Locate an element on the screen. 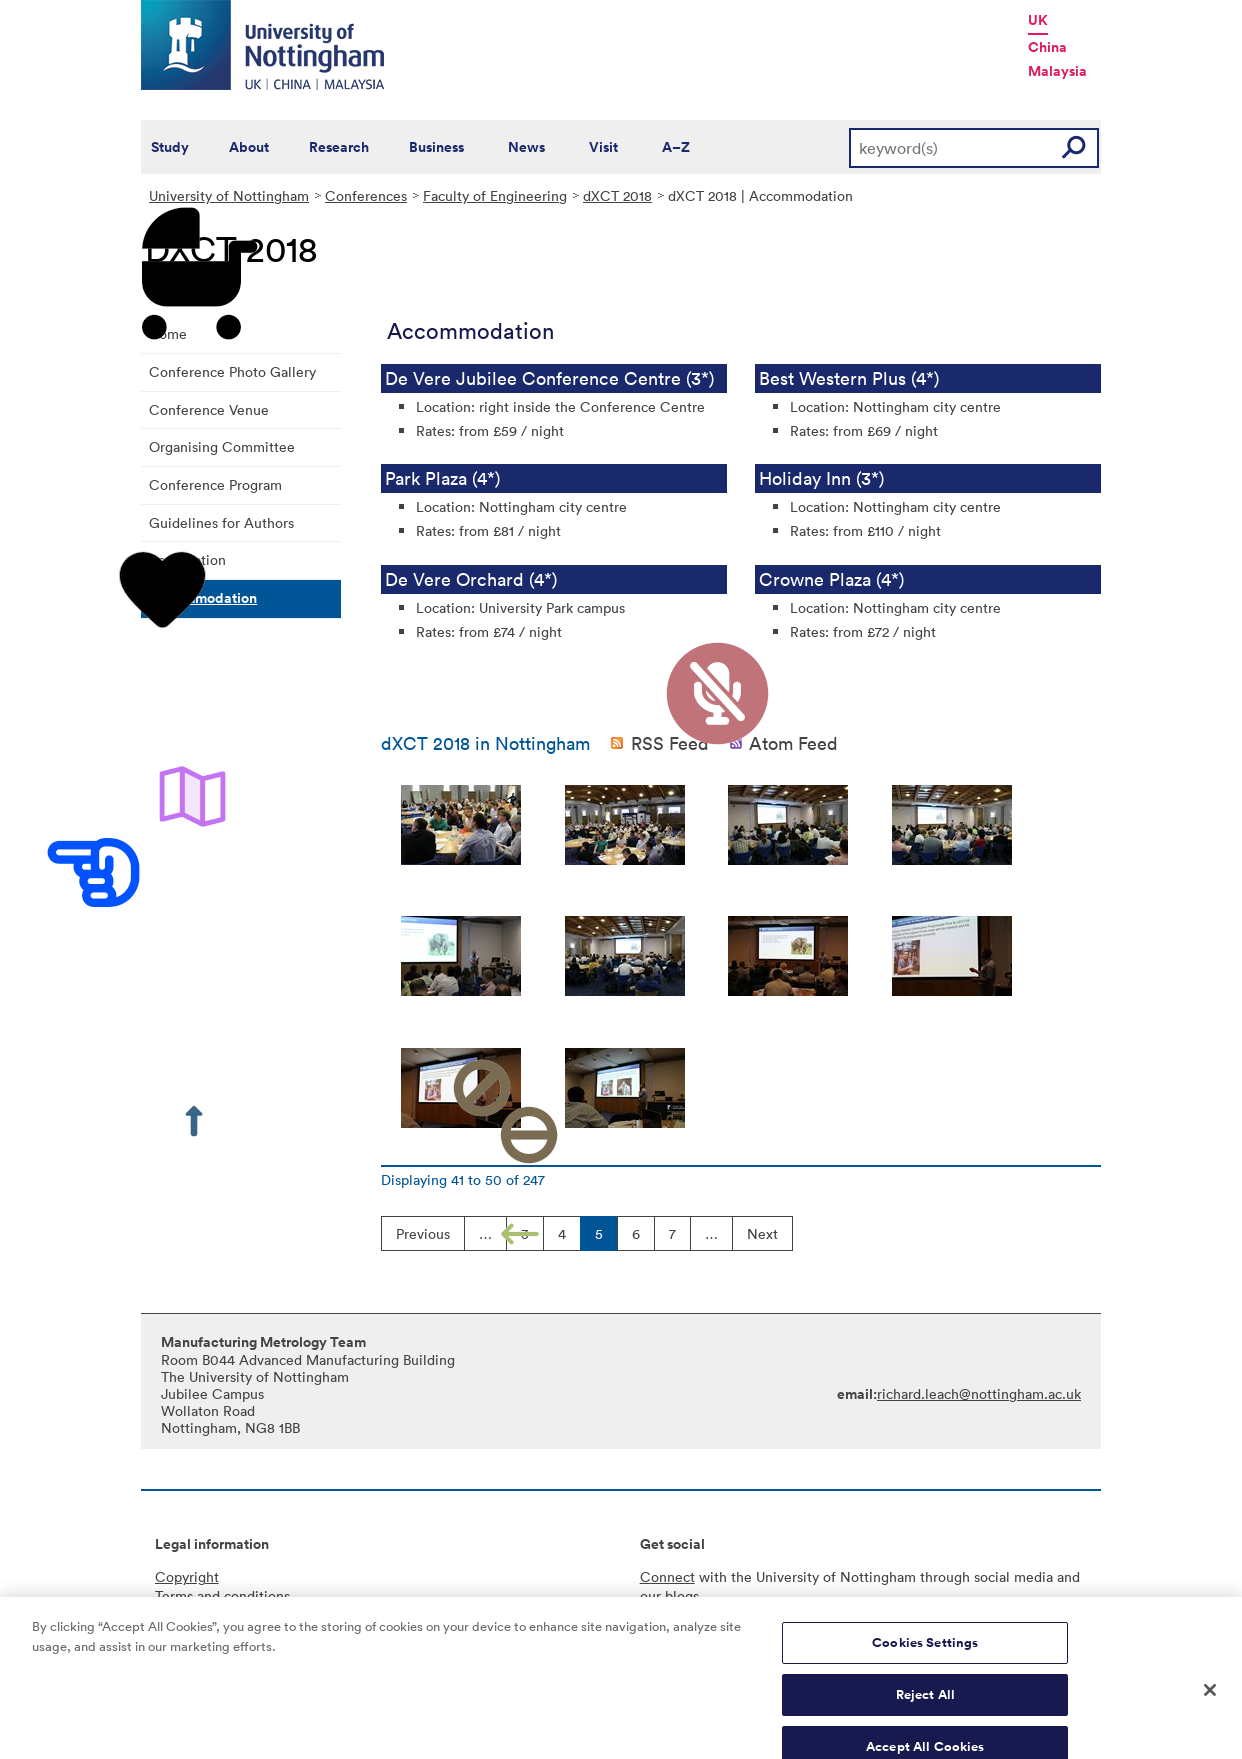 This screenshot has height=1759, width=1242. view map is located at coordinates (192, 796).